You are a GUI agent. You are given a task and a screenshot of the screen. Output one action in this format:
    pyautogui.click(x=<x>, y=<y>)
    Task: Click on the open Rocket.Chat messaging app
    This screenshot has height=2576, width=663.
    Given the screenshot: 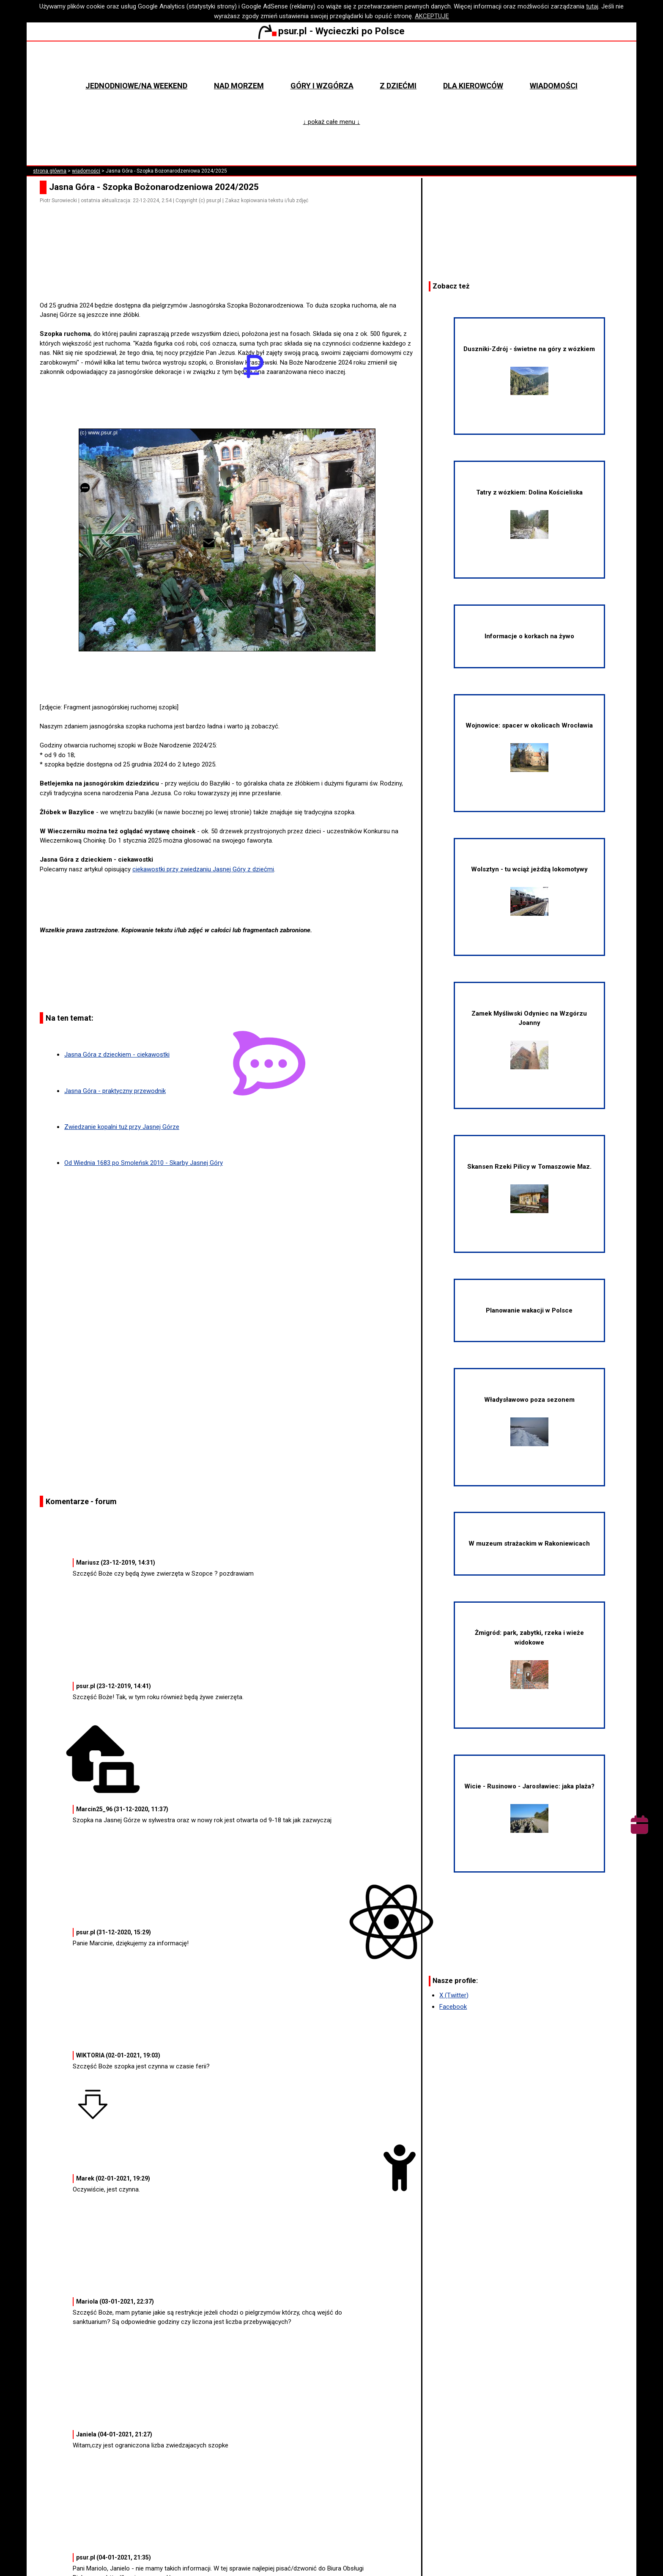 What is the action you would take?
    pyautogui.click(x=269, y=1063)
    